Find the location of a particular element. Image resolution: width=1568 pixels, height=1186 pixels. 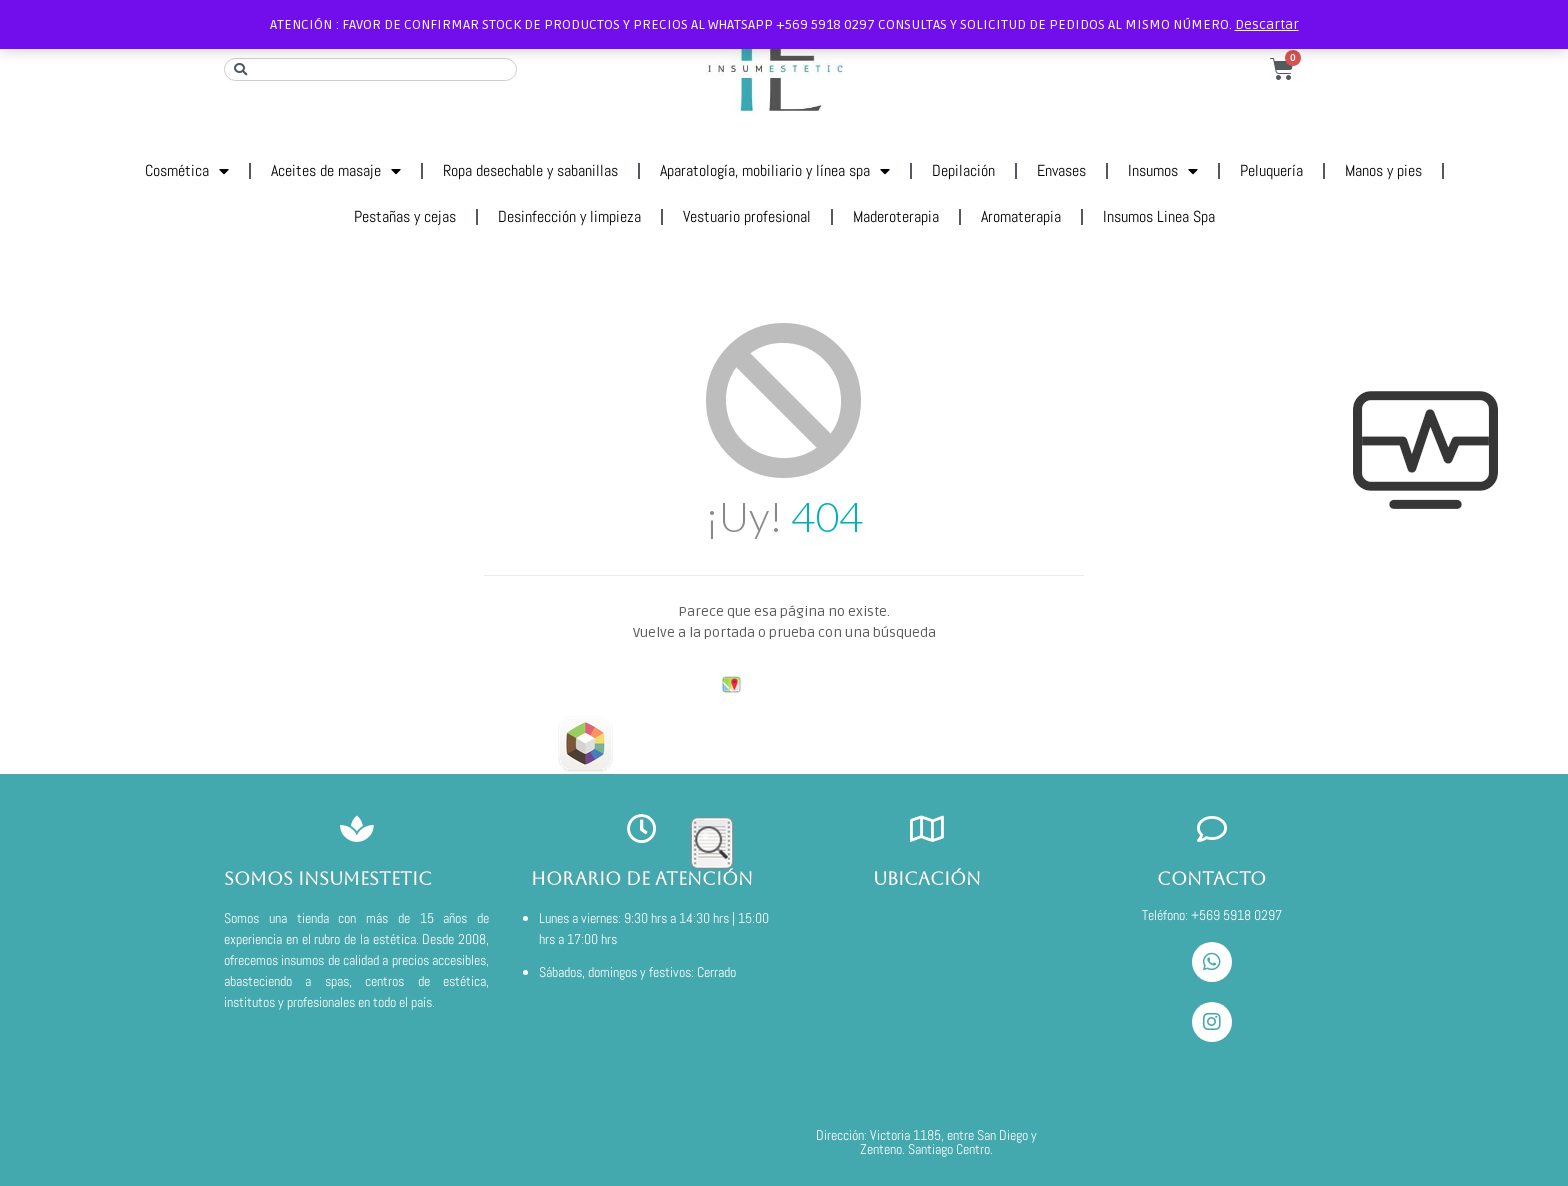

access device diagnostics and system health is located at coordinates (1425, 445).